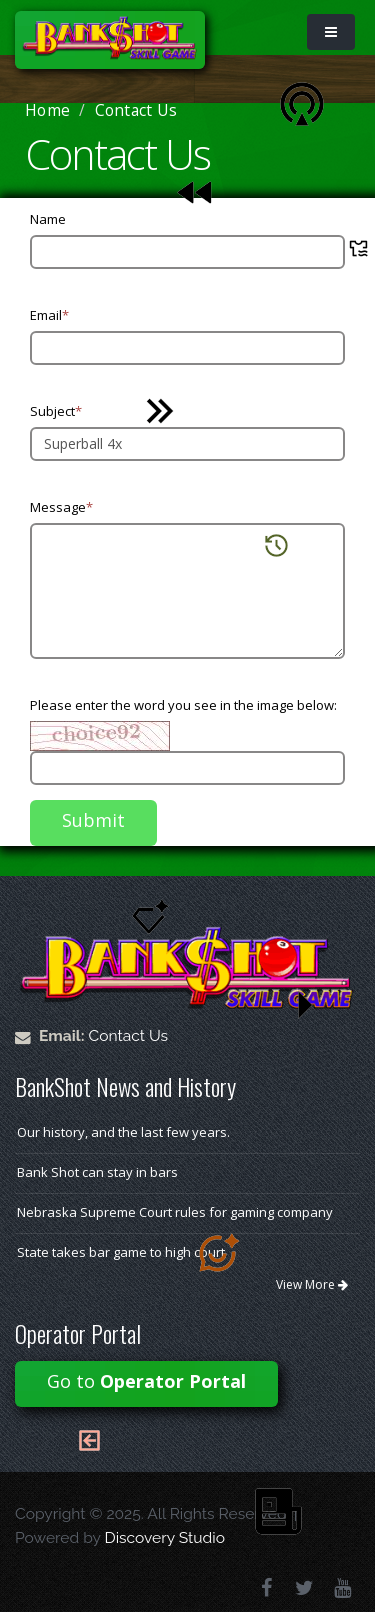  Describe the element at coordinates (159, 411) in the screenshot. I see `skip forward or advance to next item` at that location.